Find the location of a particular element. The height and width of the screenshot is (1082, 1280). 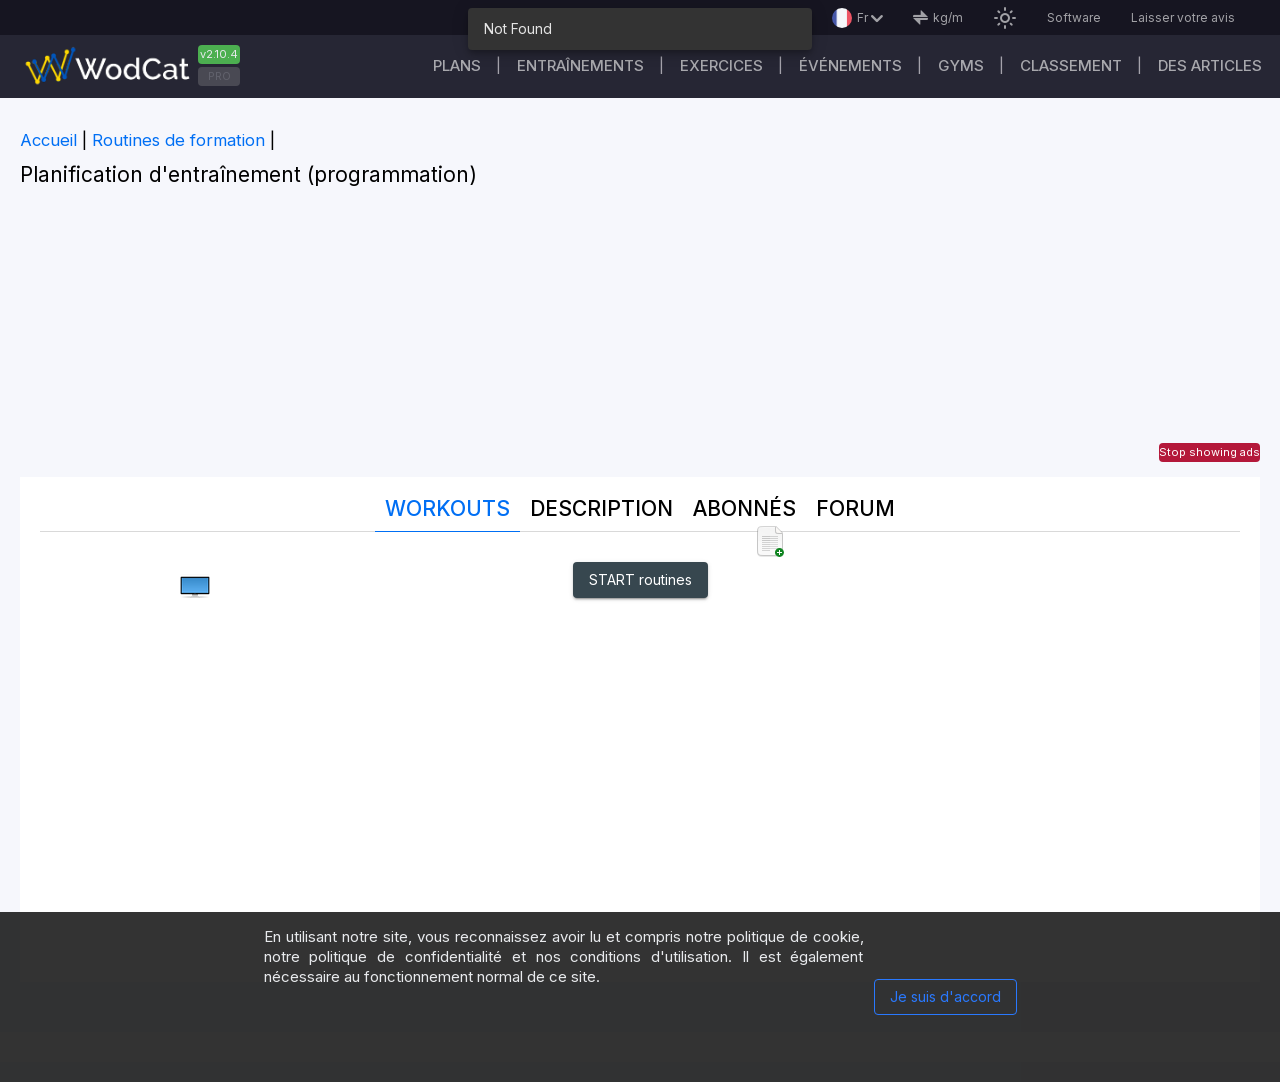

connect to an external display is located at coordinates (195, 584).